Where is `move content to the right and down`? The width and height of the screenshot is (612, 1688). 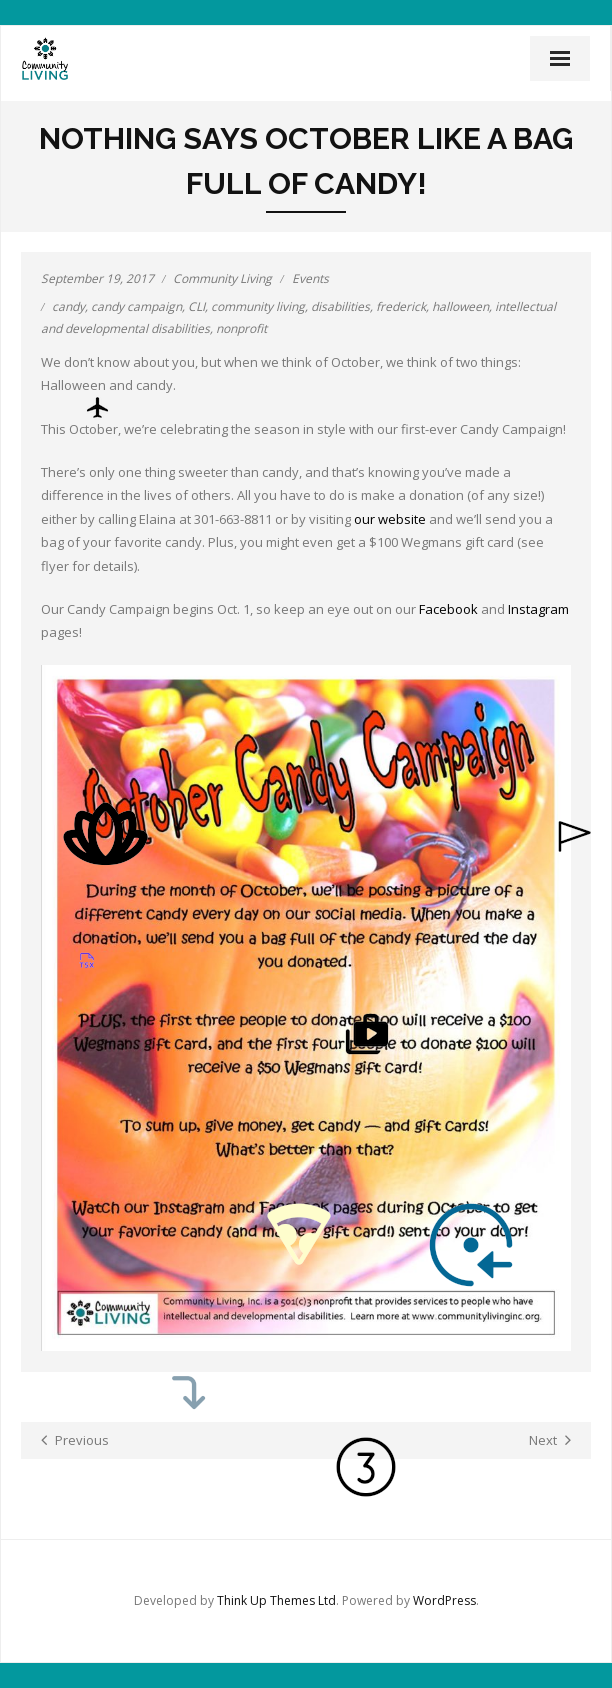
move content to the right and down is located at coordinates (187, 1391).